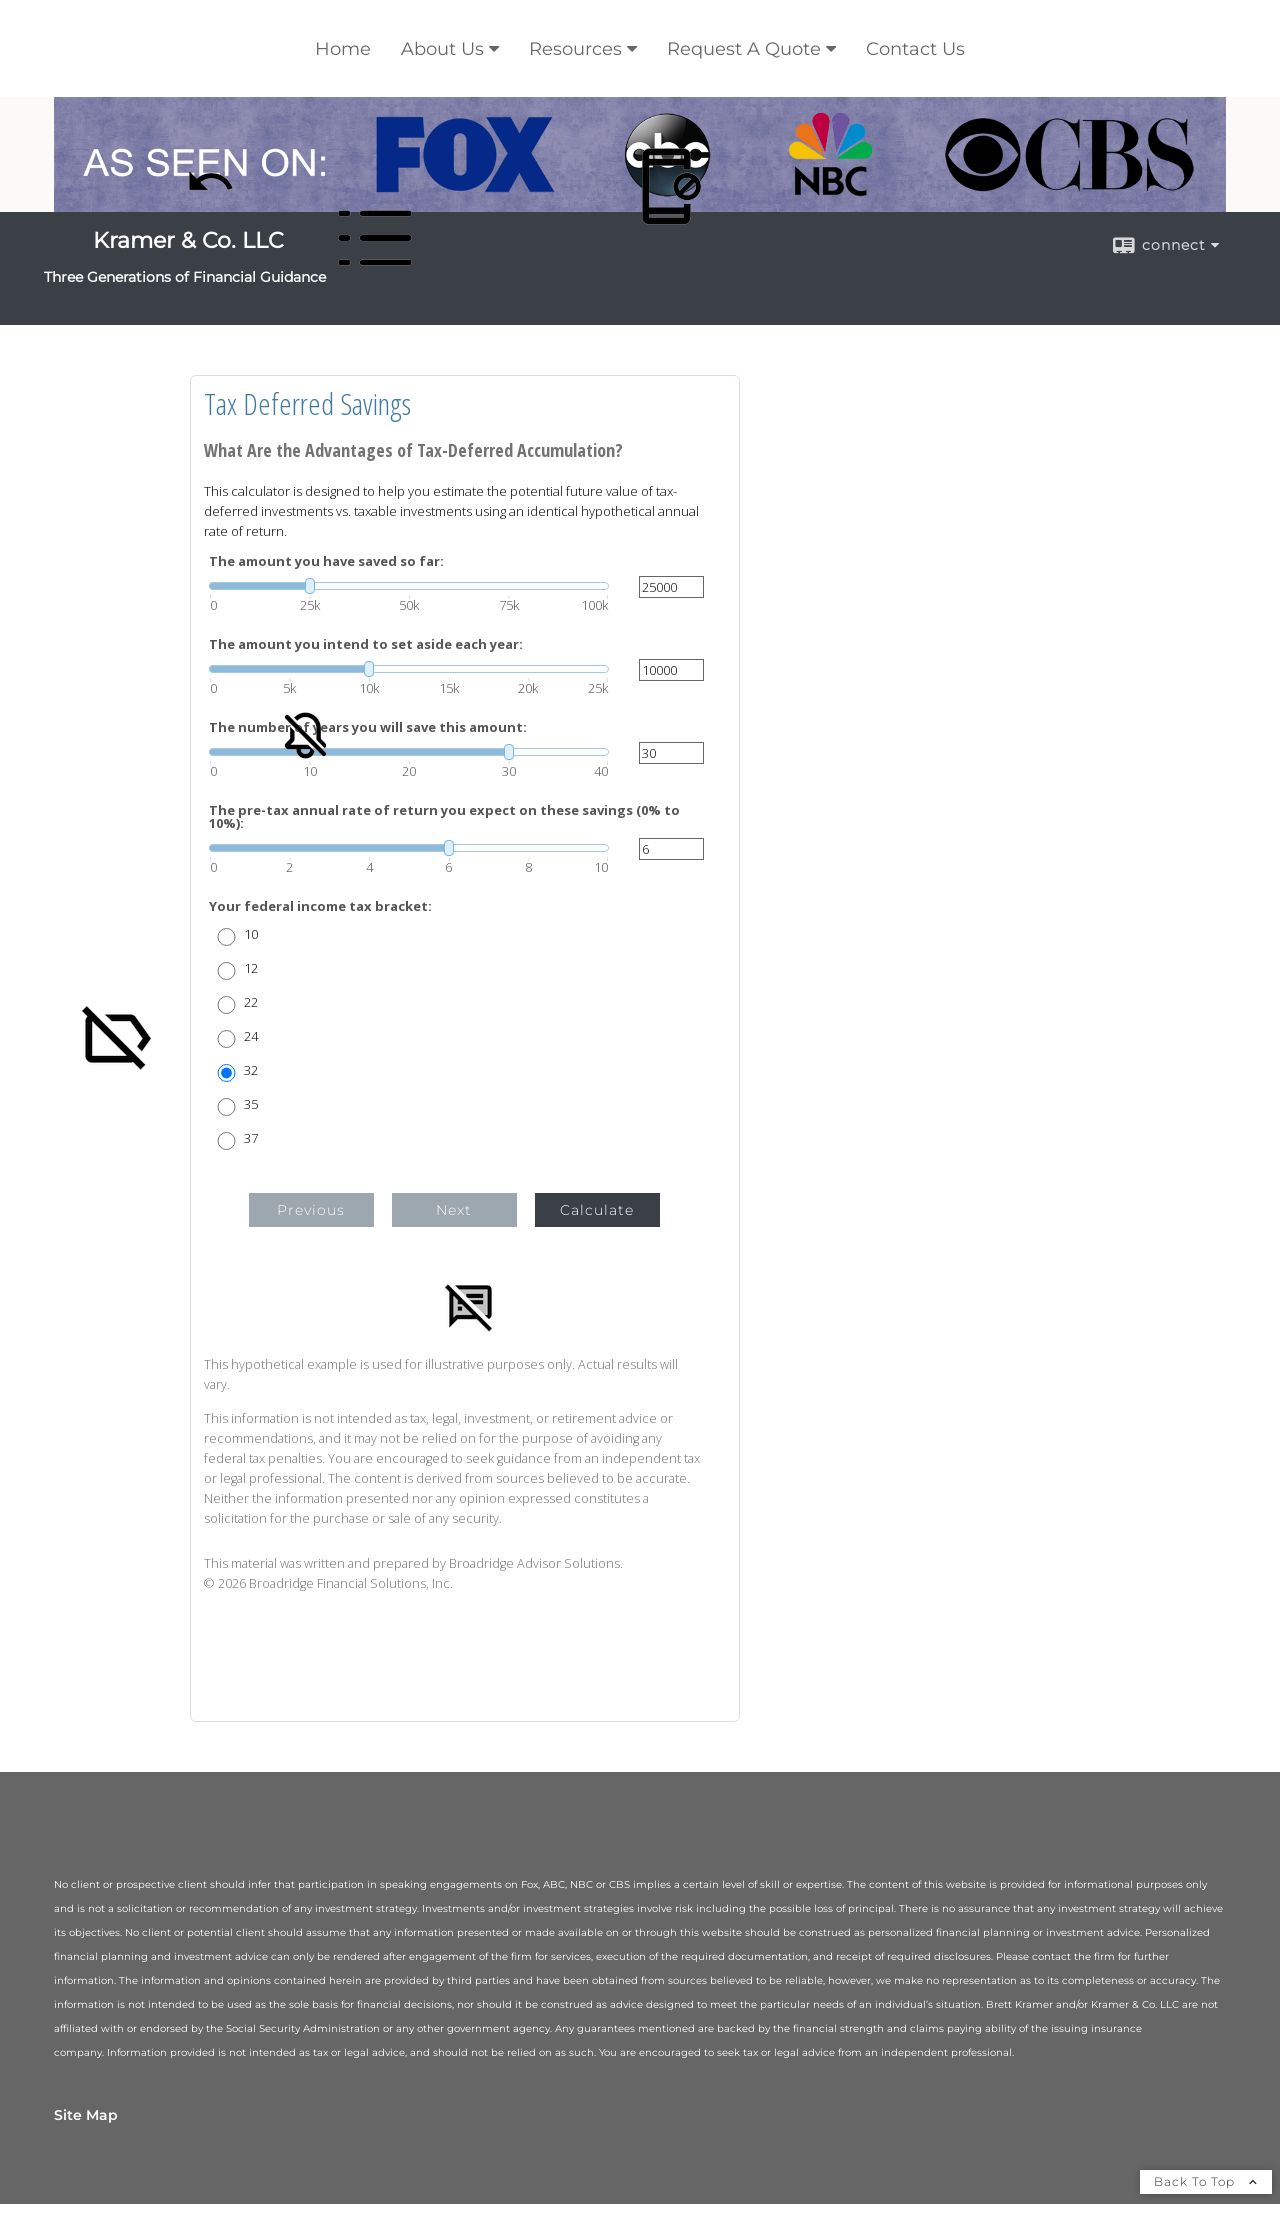 Image resolution: width=1280 pixels, height=2223 pixels. Describe the element at coordinates (375, 238) in the screenshot. I see `view a bulleted list` at that location.